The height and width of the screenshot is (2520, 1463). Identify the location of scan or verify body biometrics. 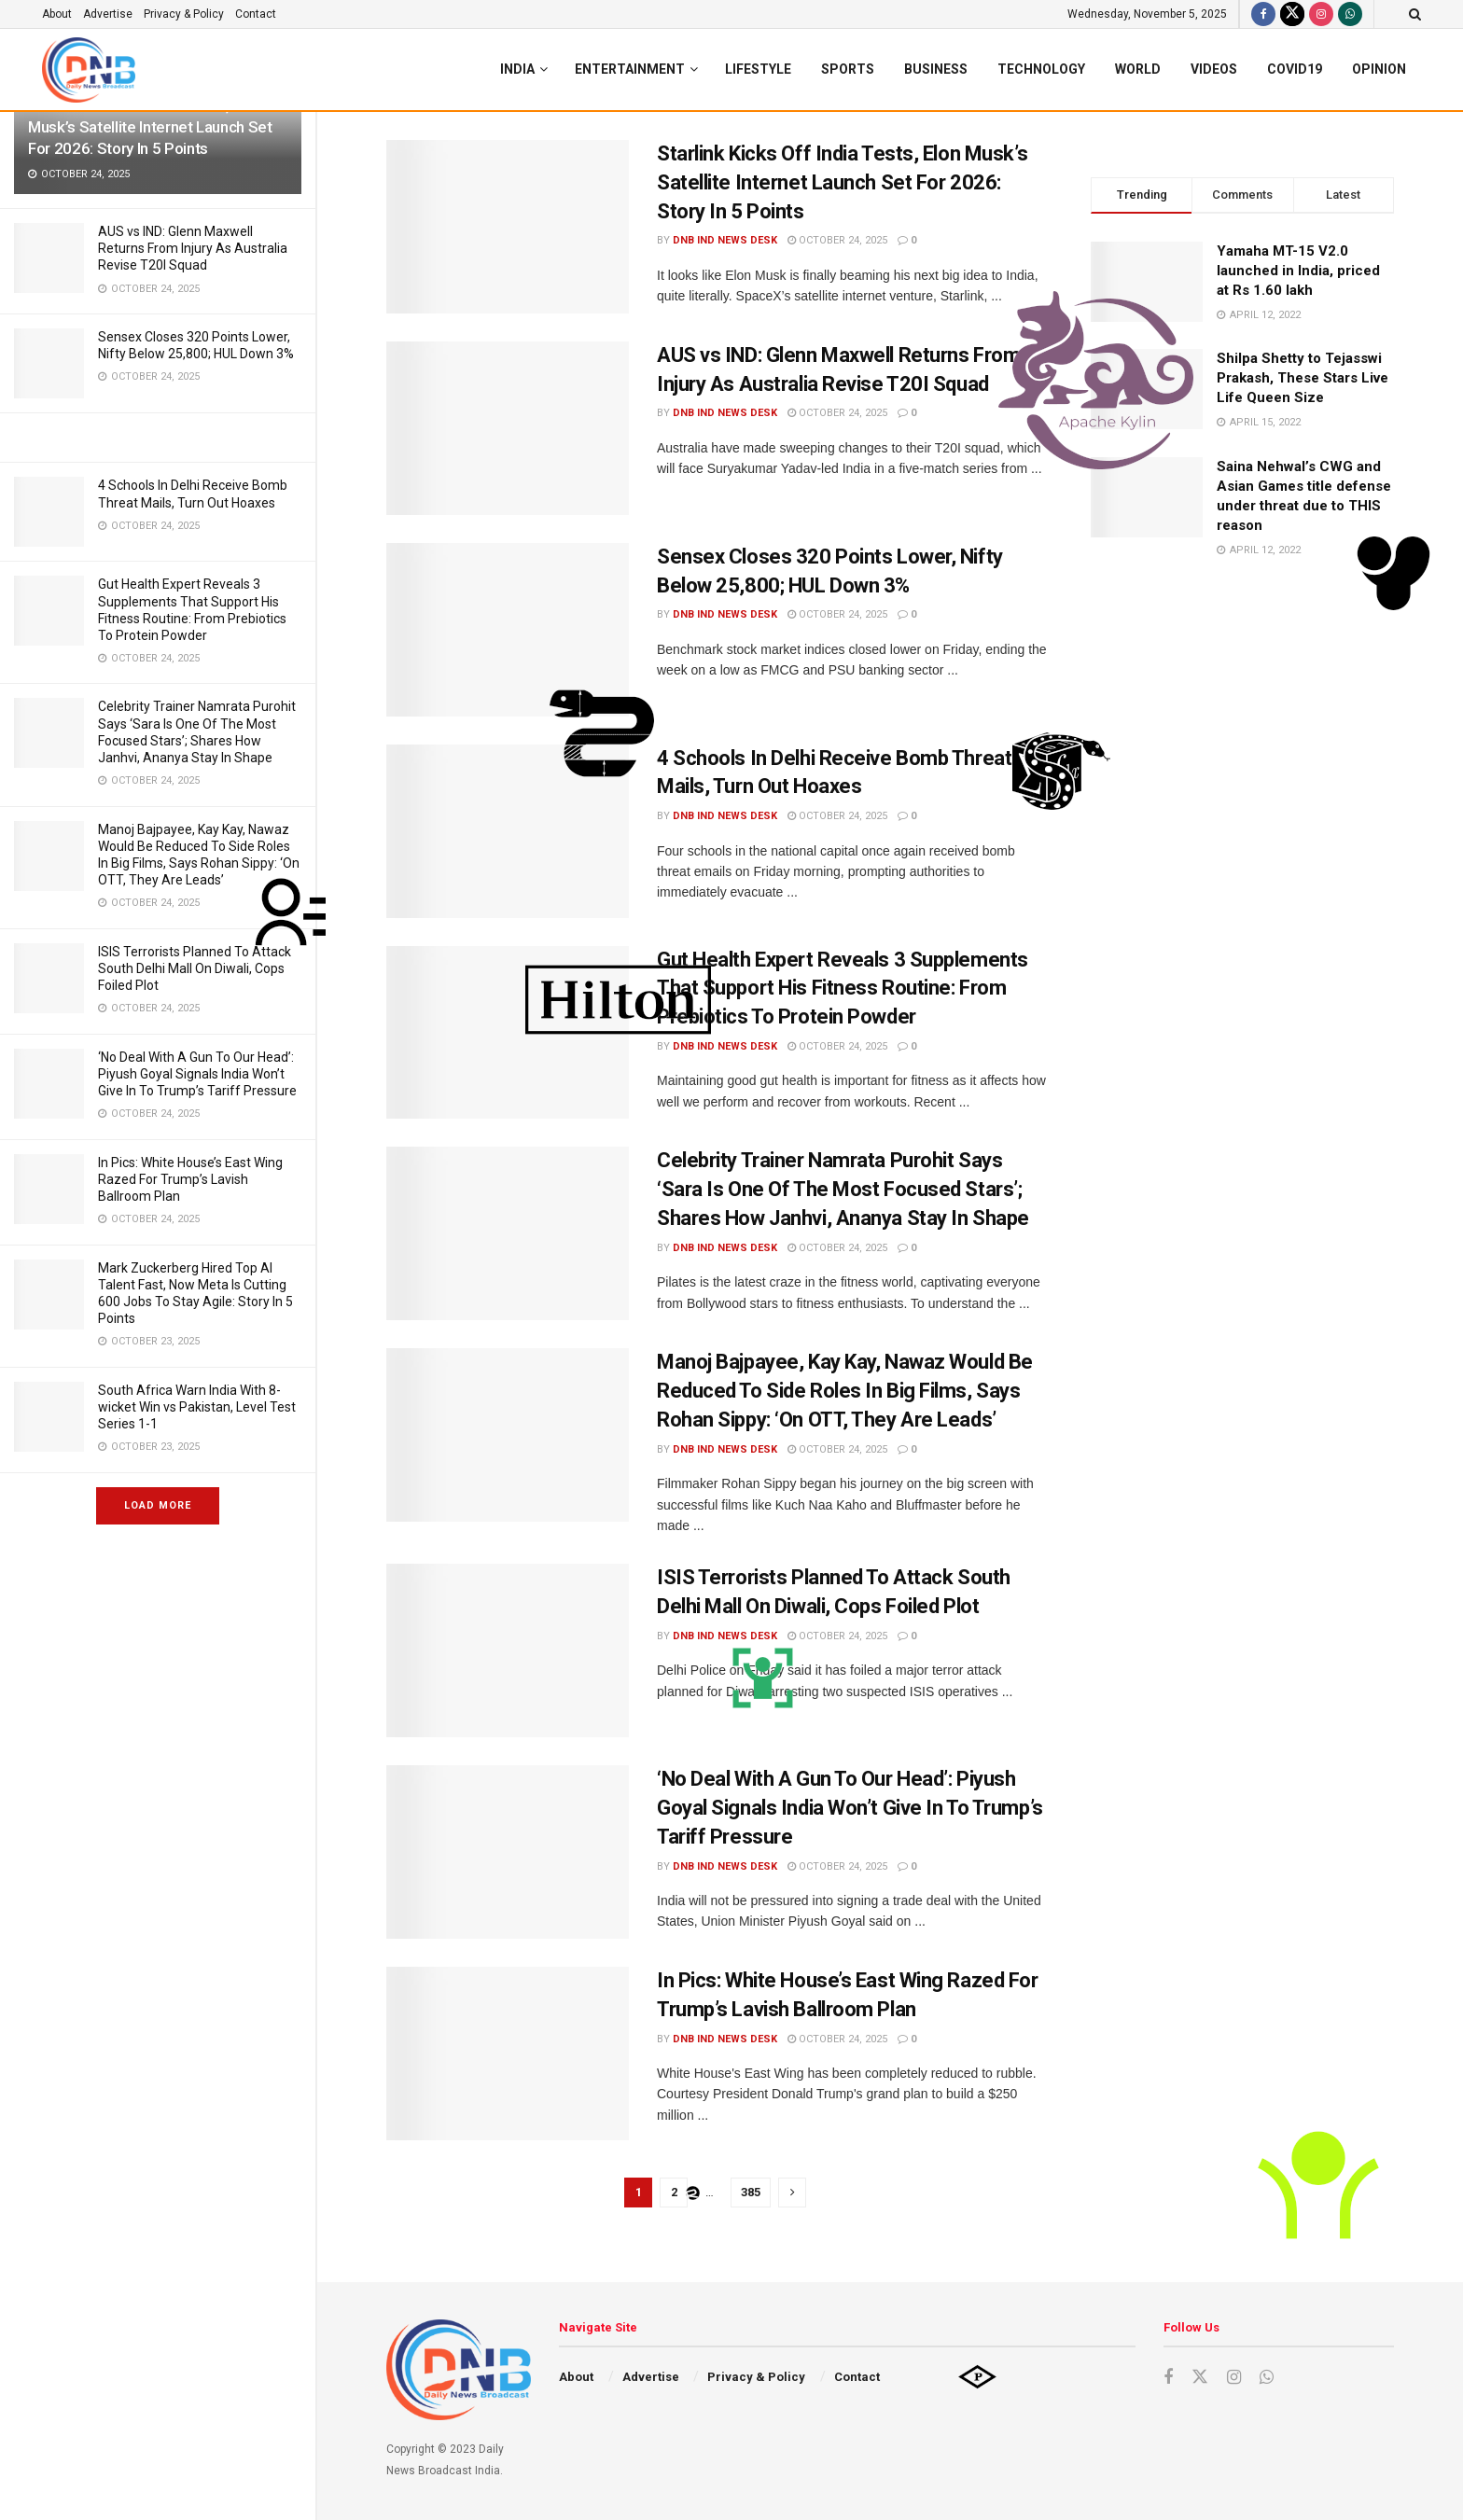
(762, 1678).